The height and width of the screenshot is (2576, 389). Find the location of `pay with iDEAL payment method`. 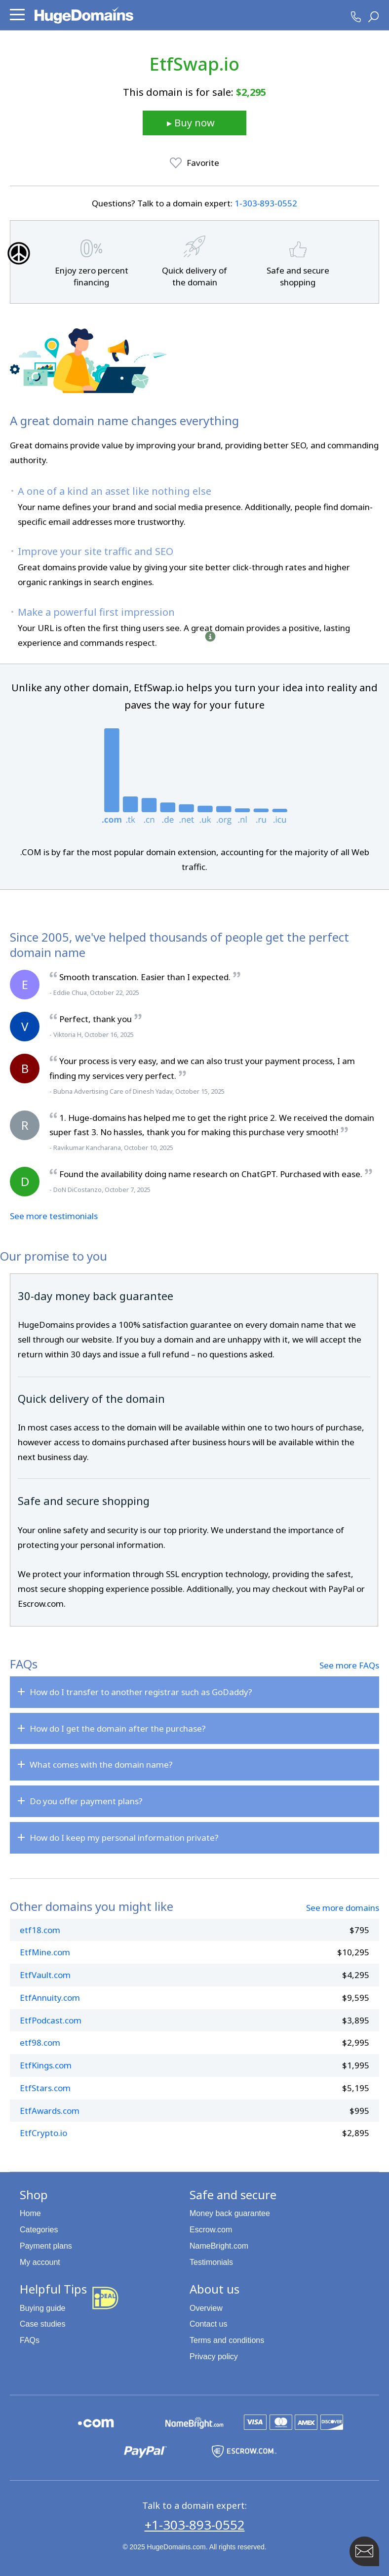

pay with iDEAL payment method is located at coordinates (105, 2298).